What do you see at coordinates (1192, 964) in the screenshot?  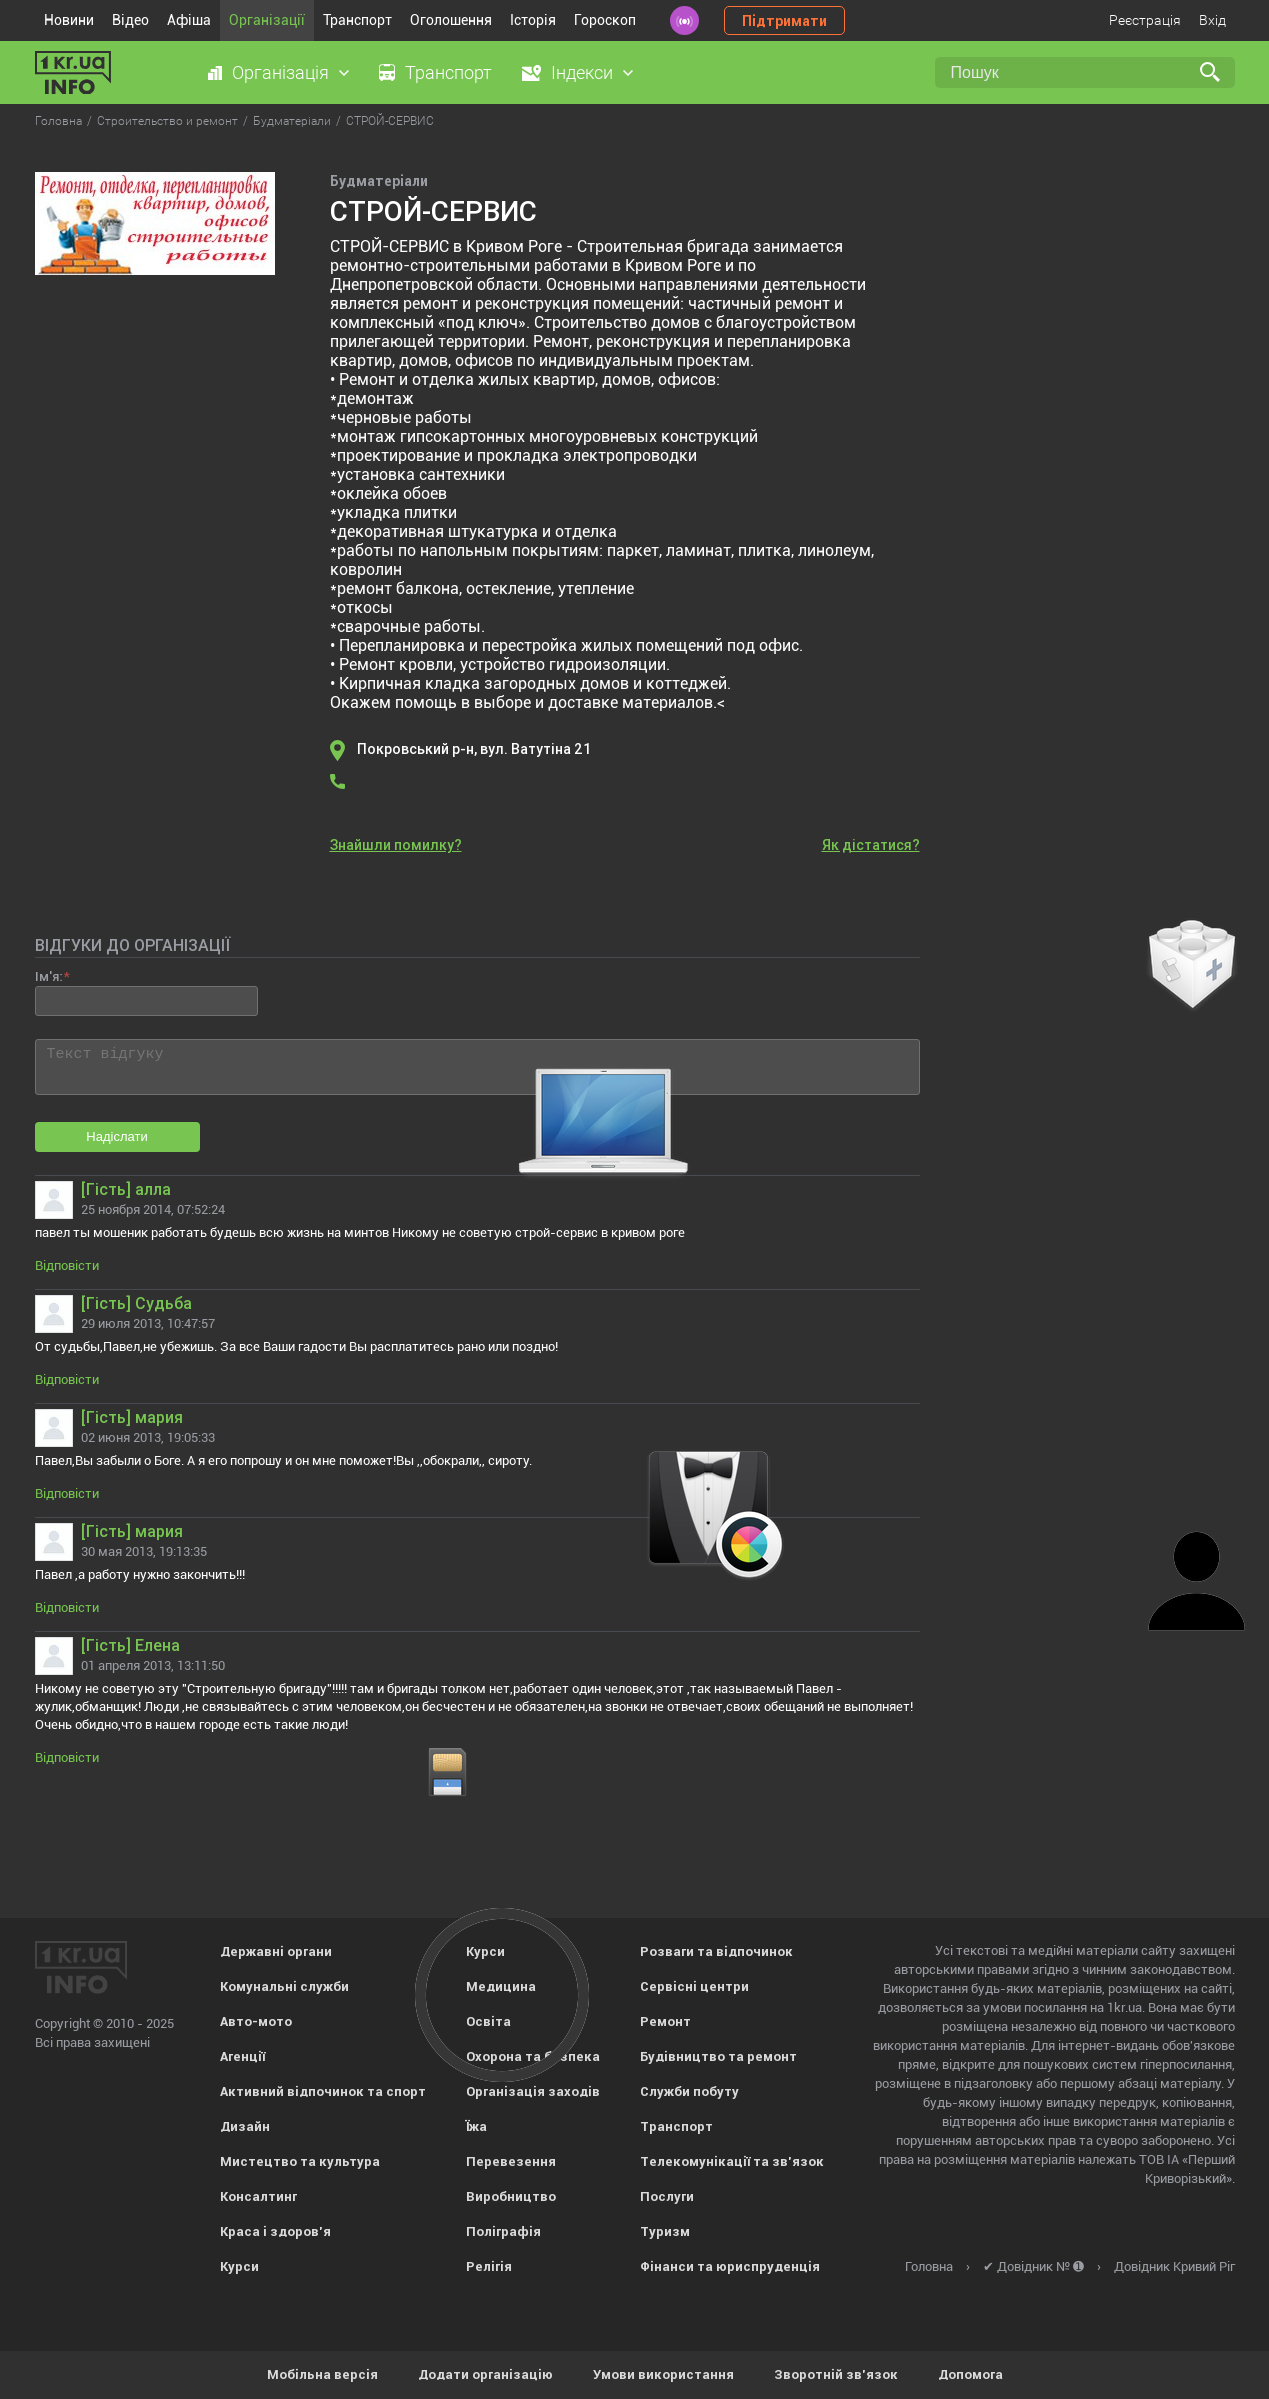 I see `scripting addition or plugin component for script editor` at bounding box center [1192, 964].